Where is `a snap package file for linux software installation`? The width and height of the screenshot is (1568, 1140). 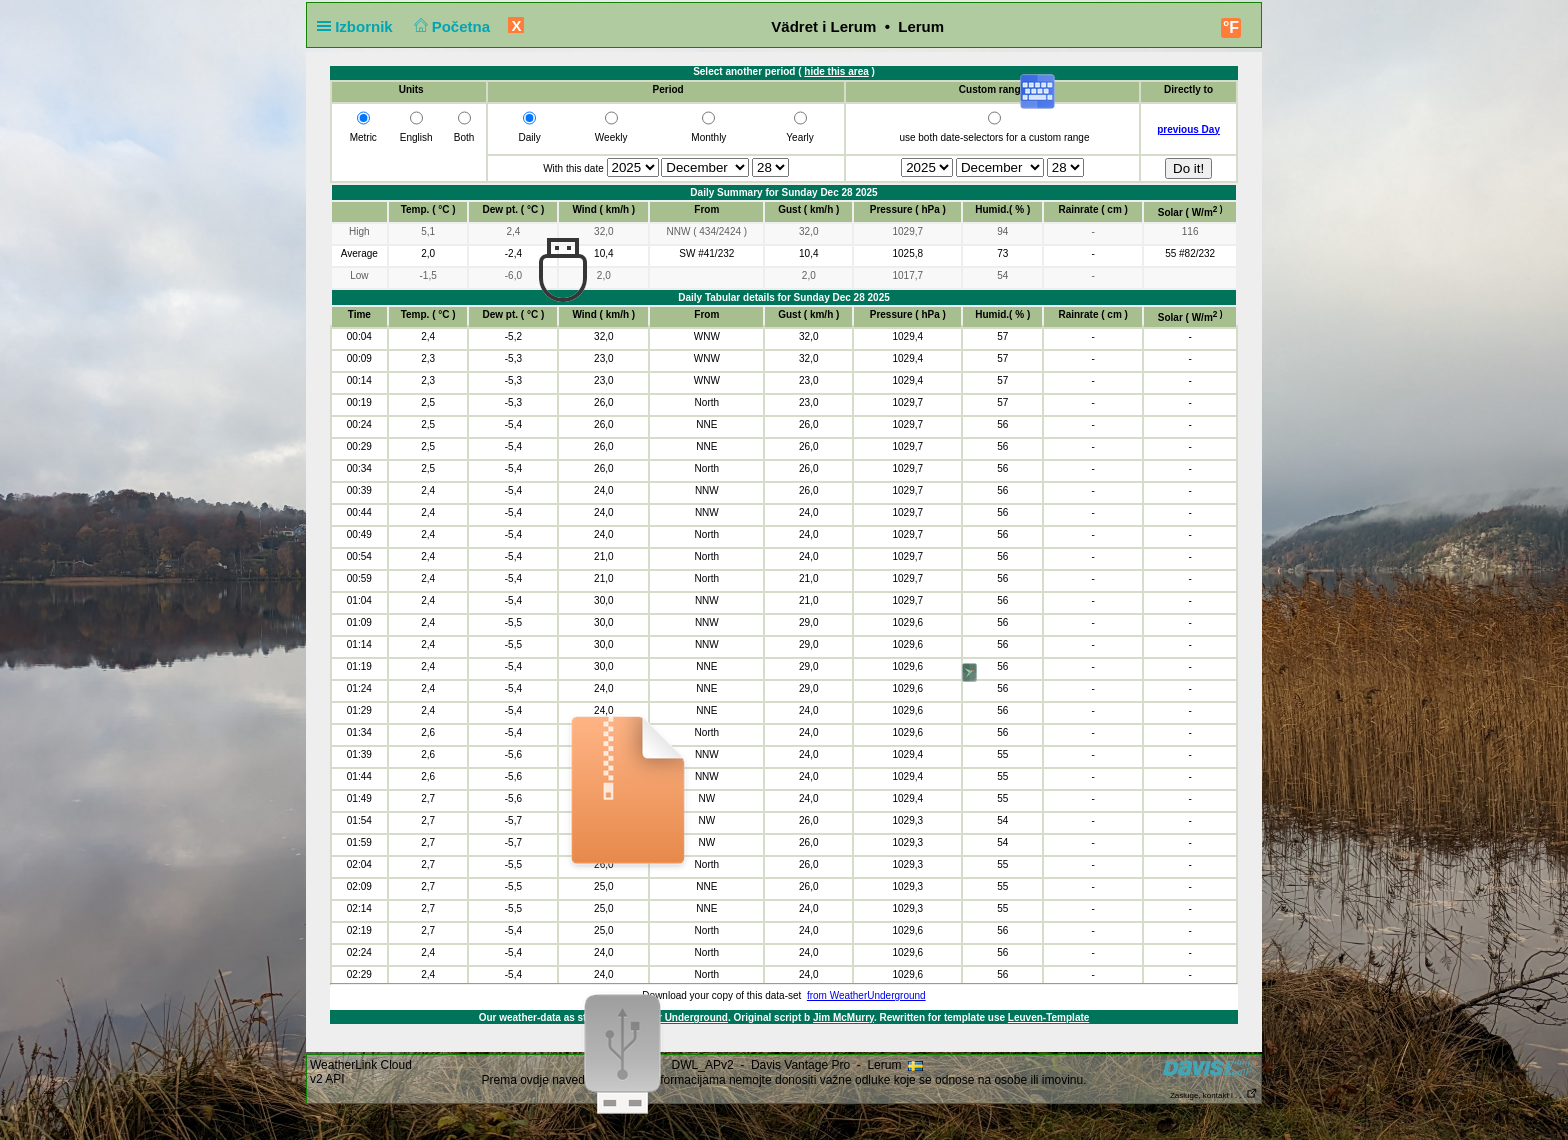
a snap package file for linux software installation is located at coordinates (969, 672).